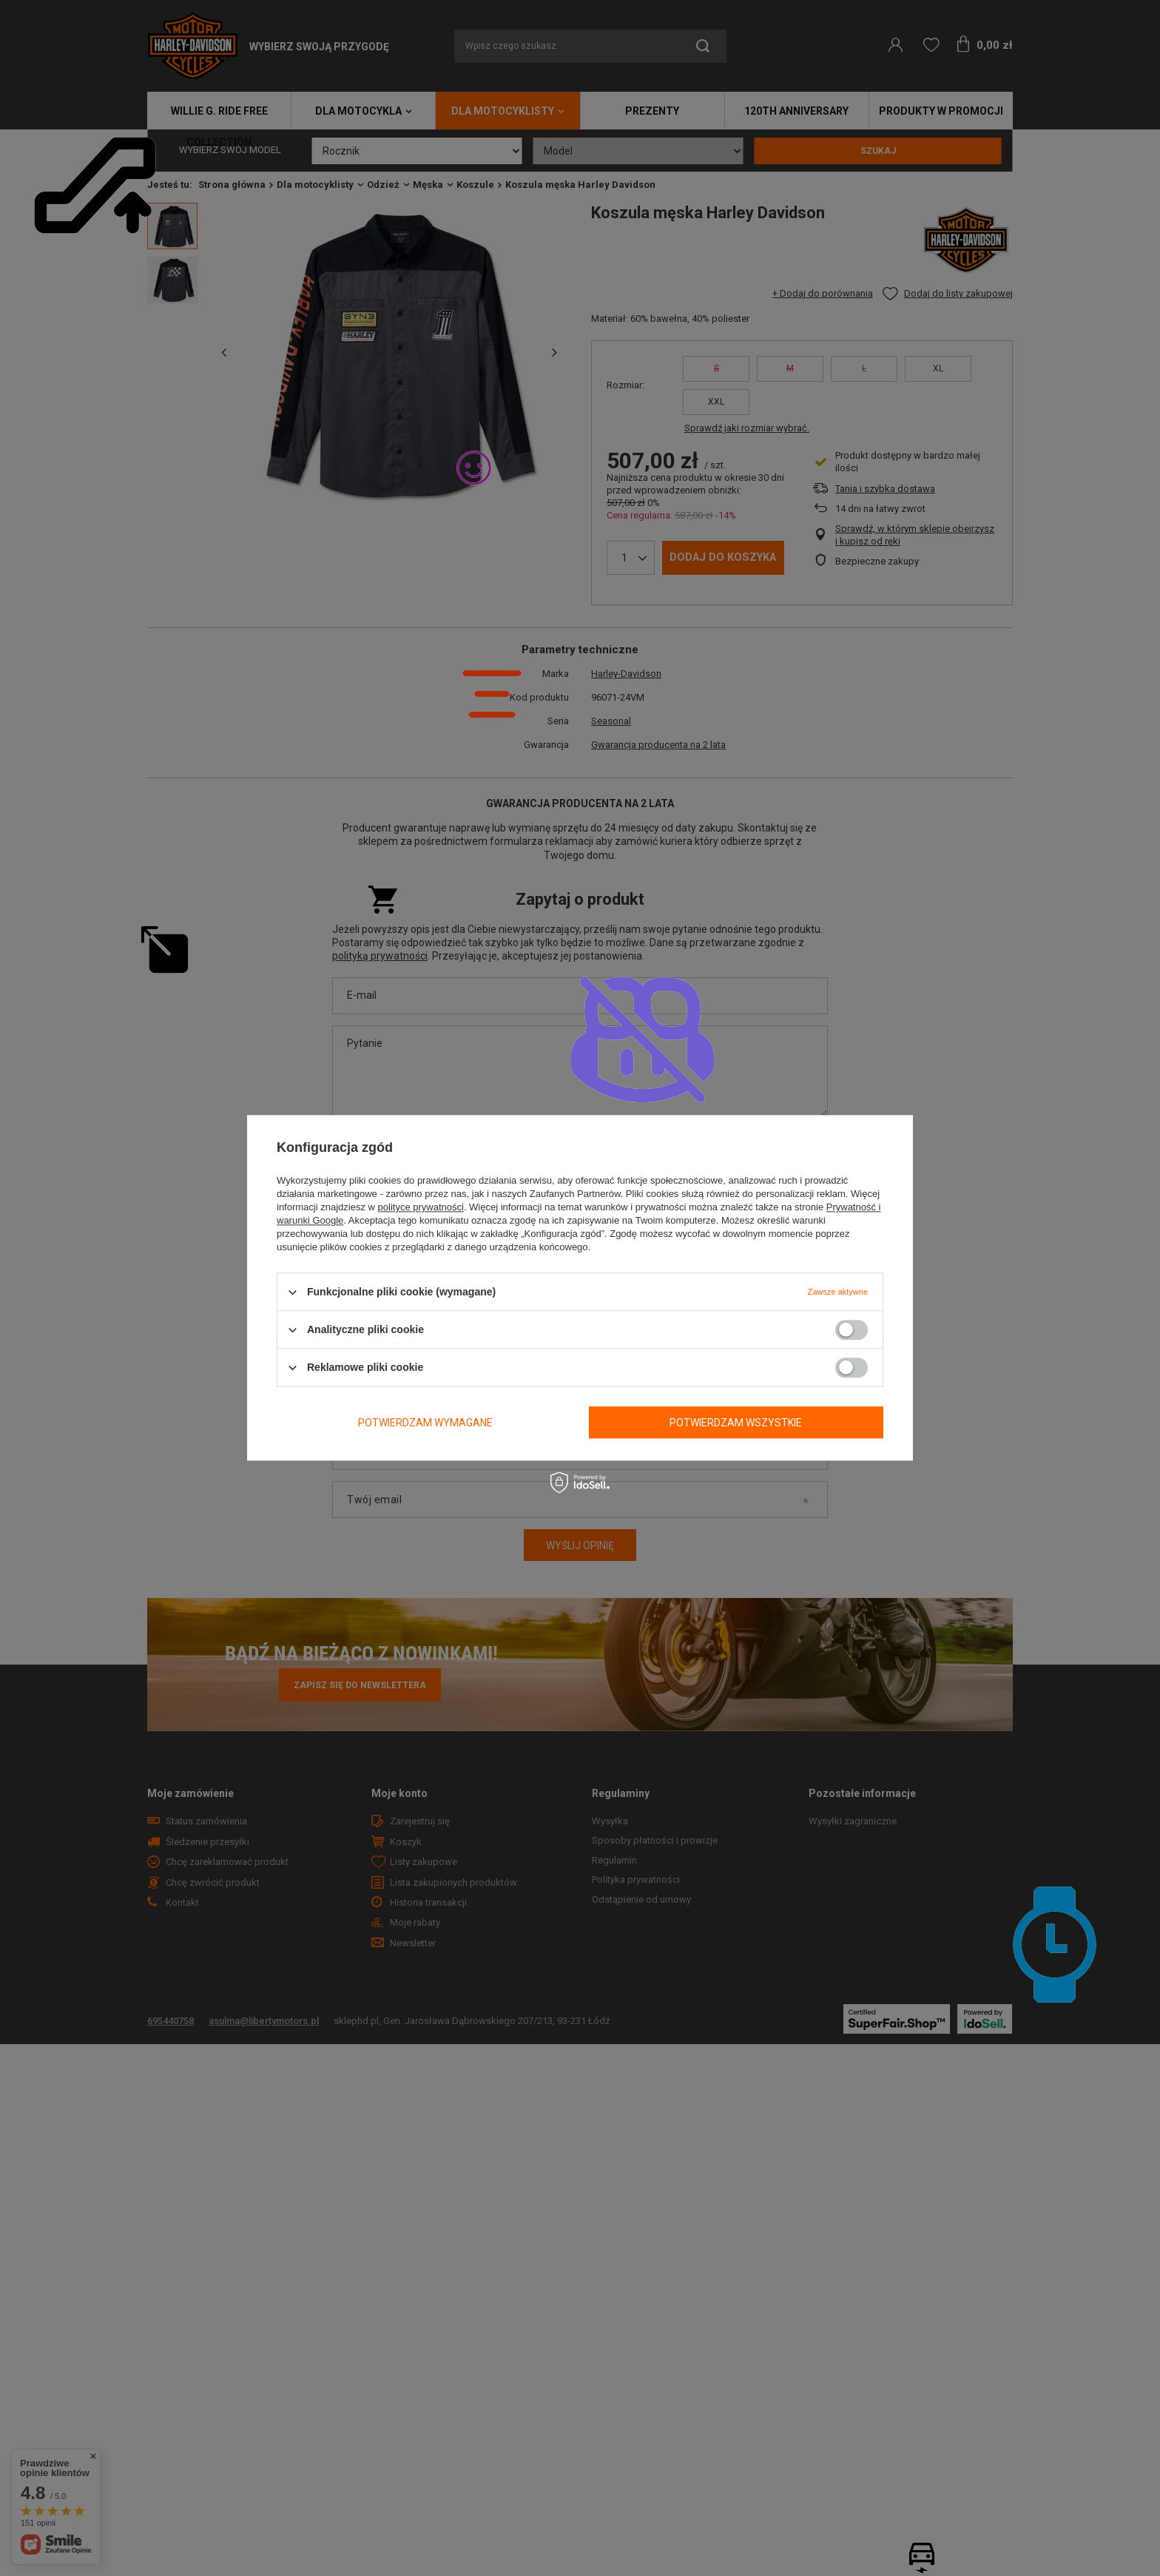  Describe the element at coordinates (473, 468) in the screenshot. I see `insert an emoji or emoticon` at that location.